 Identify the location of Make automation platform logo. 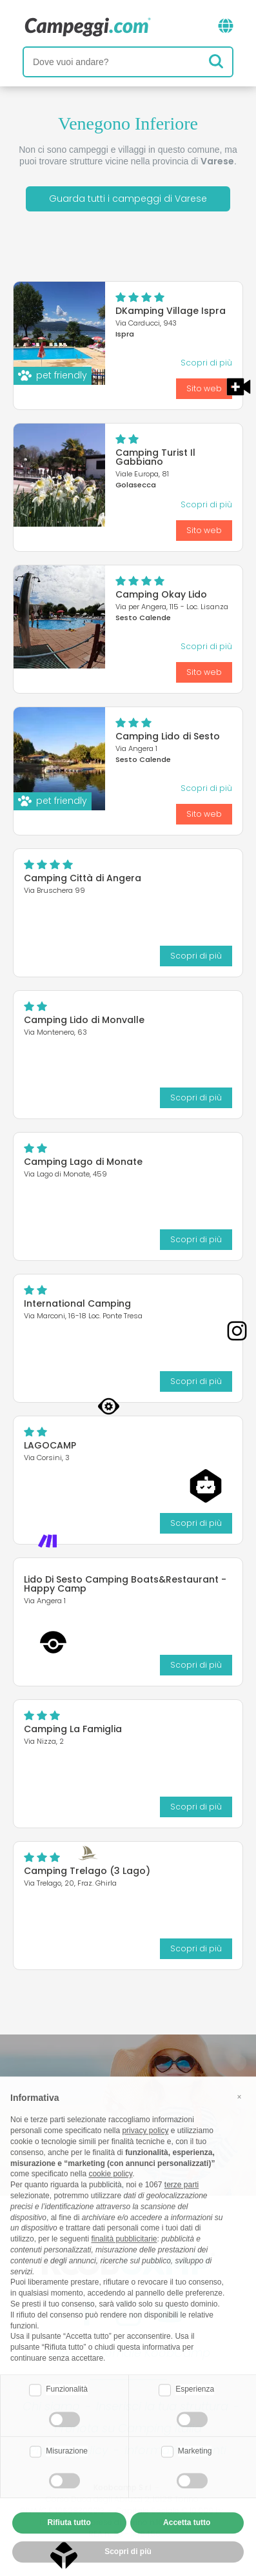
(47, 1541).